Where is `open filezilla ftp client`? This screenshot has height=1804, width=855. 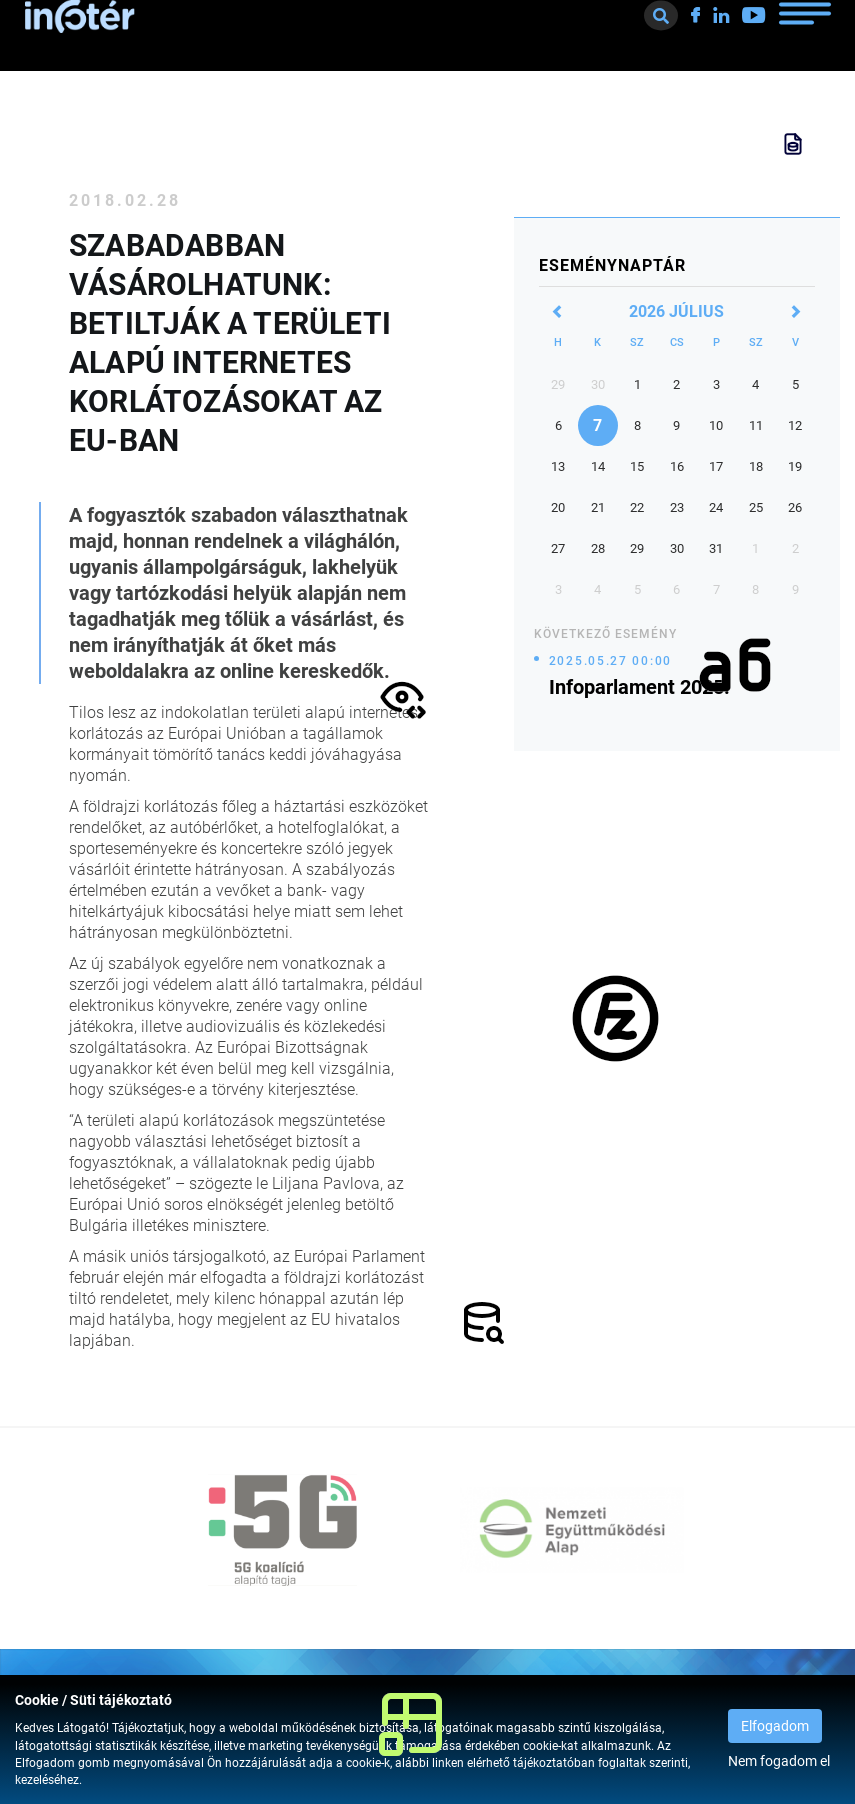
open filezilla ftp client is located at coordinates (615, 1018).